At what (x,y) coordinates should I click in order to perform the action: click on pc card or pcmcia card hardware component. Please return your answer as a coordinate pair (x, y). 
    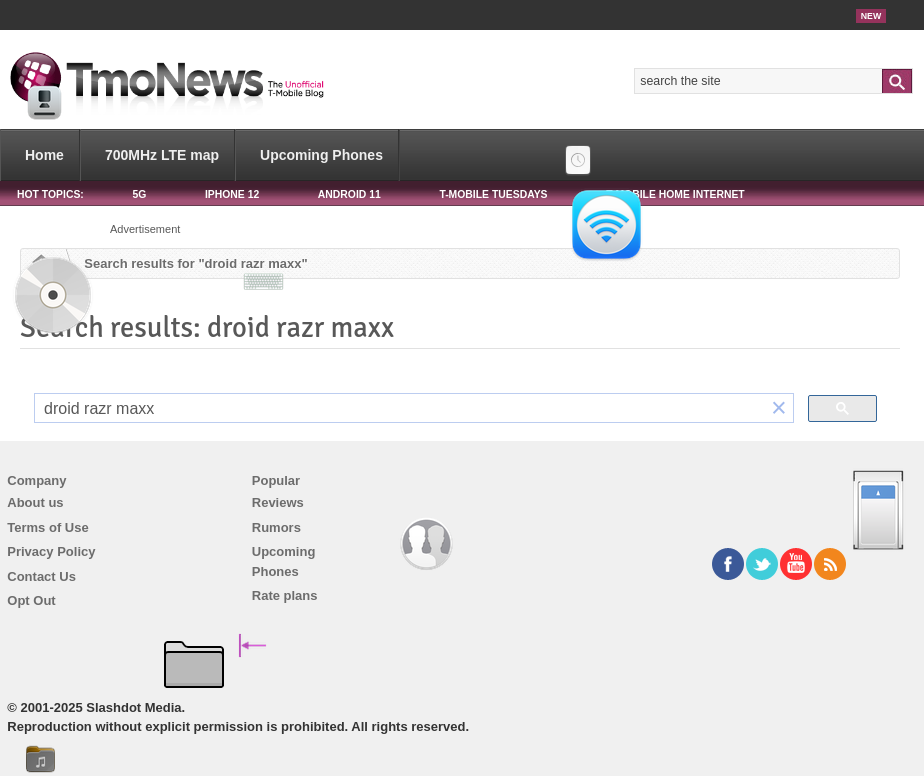
    Looking at the image, I should click on (878, 510).